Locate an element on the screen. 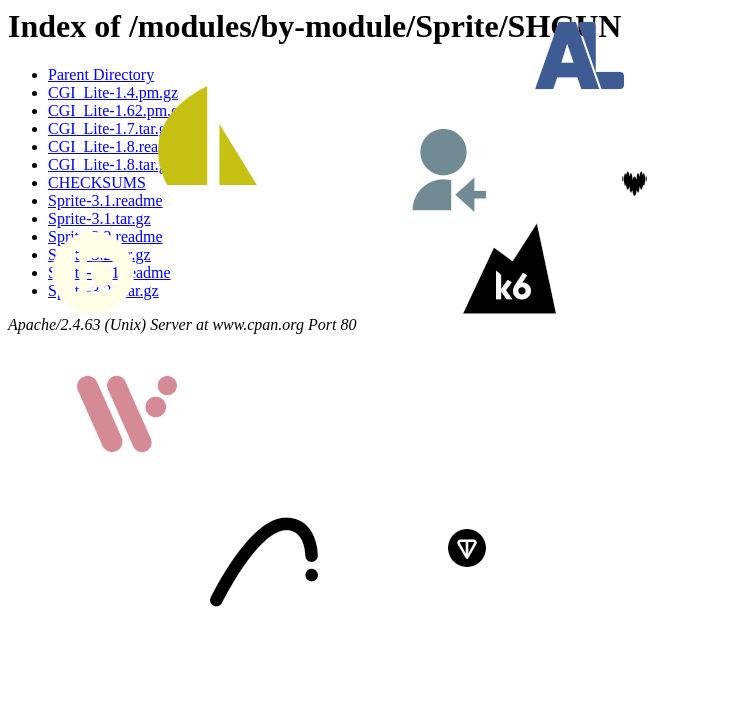  open deezer music streaming app is located at coordinates (634, 183).